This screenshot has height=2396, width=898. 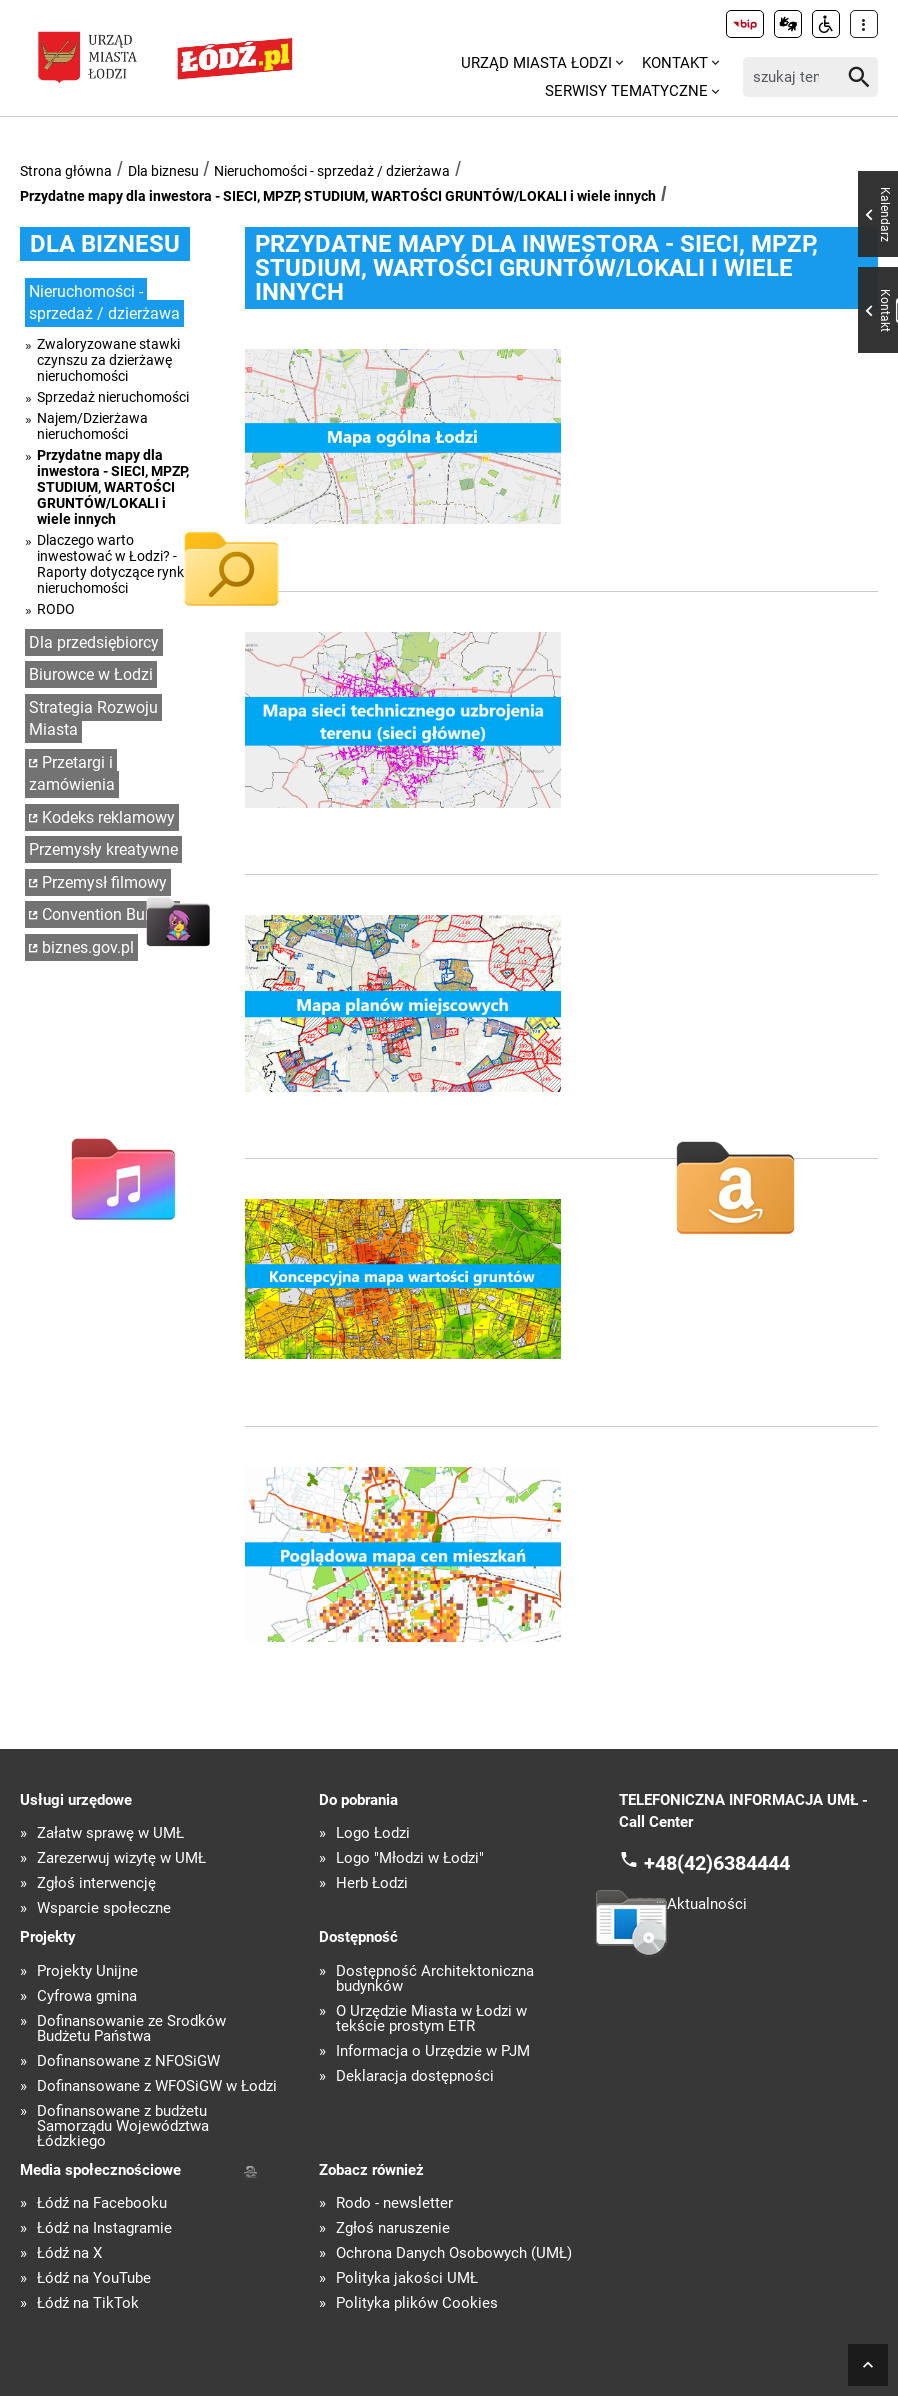 What do you see at coordinates (231, 571) in the screenshot?
I see `search within folder contents` at bounding box center [231, 571].